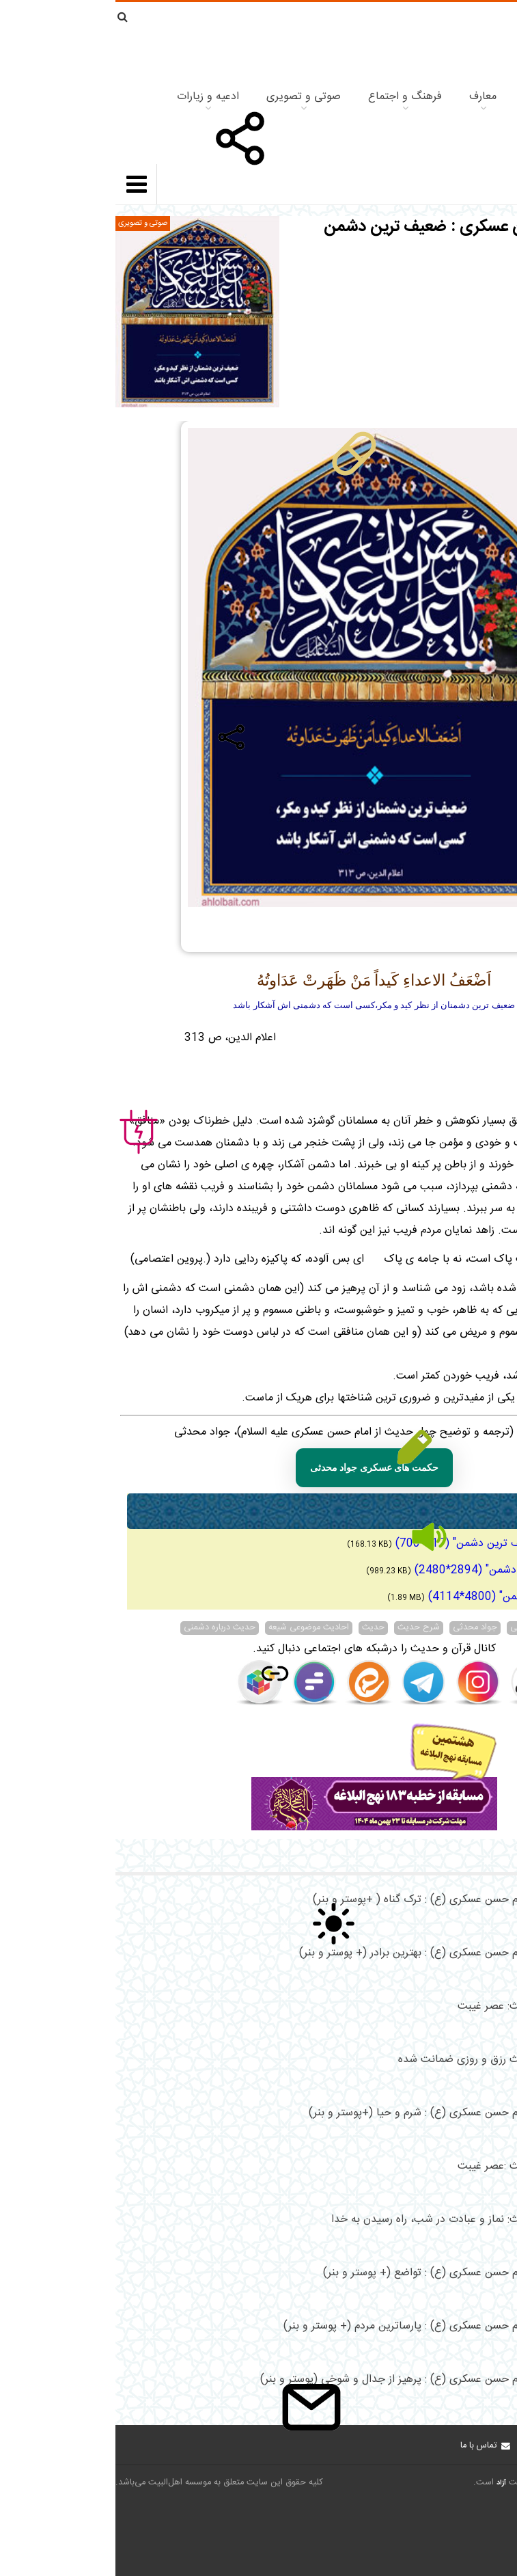 This screenshot has height=2576, width=517. I want to click on access medication reminders or health settings, so click(354, 453).